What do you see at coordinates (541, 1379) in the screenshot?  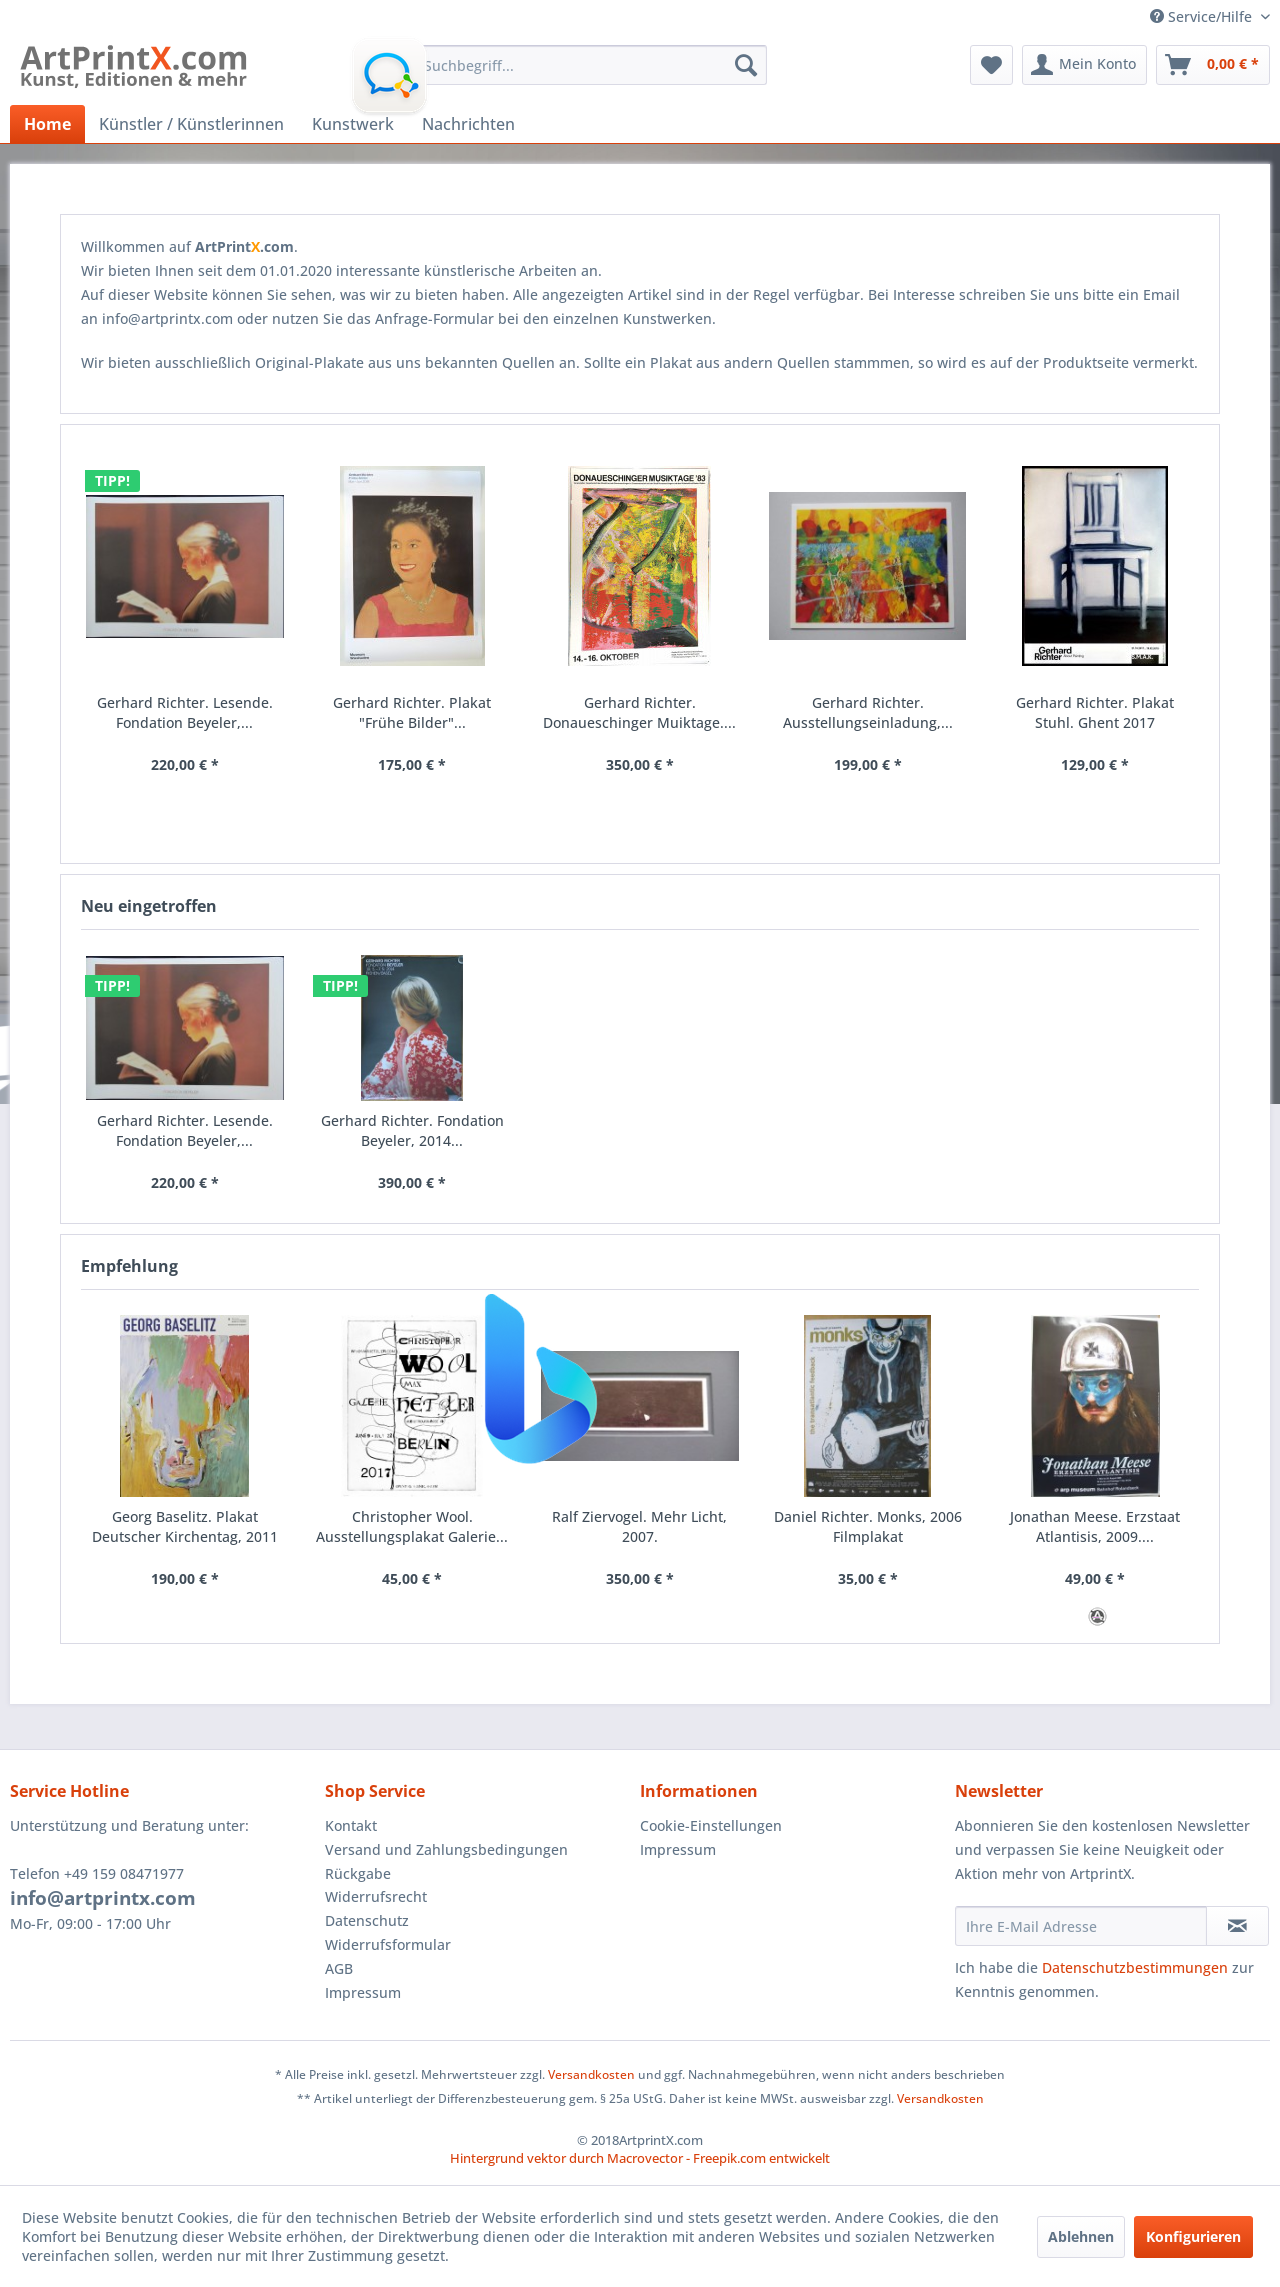 I see `open the Bing search app` at bounding box center [541, 1379].